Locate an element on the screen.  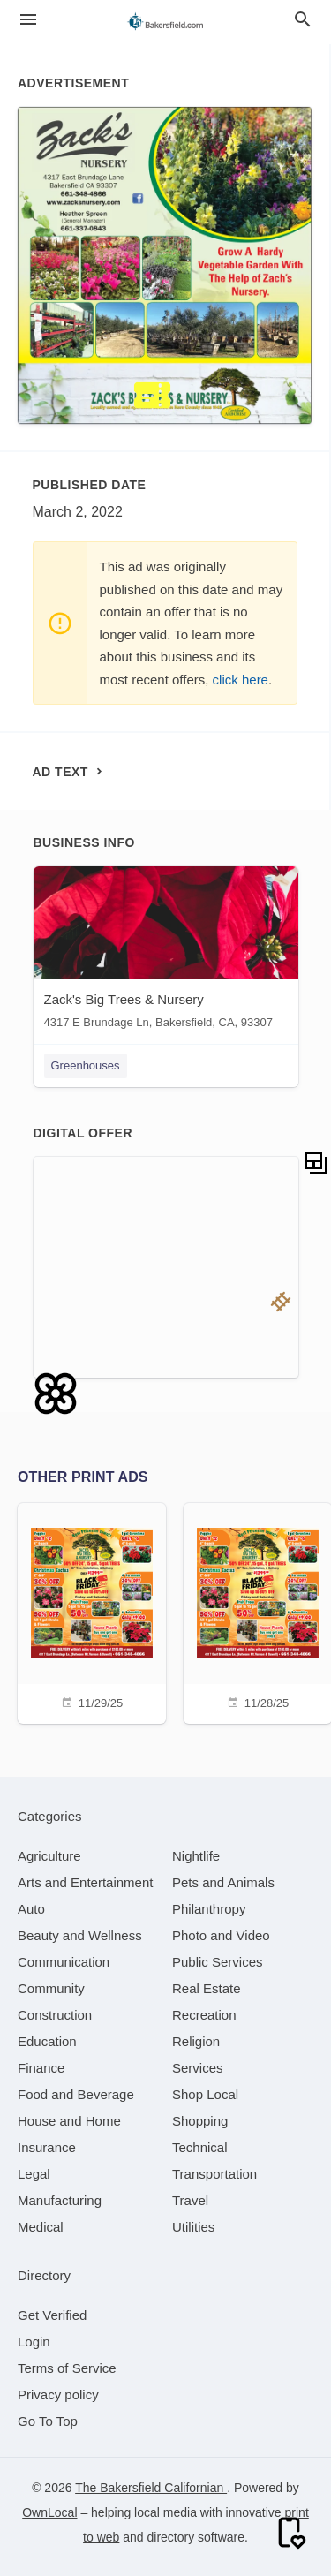
create a backup copy of table data is located at coordinates (316, 1163).